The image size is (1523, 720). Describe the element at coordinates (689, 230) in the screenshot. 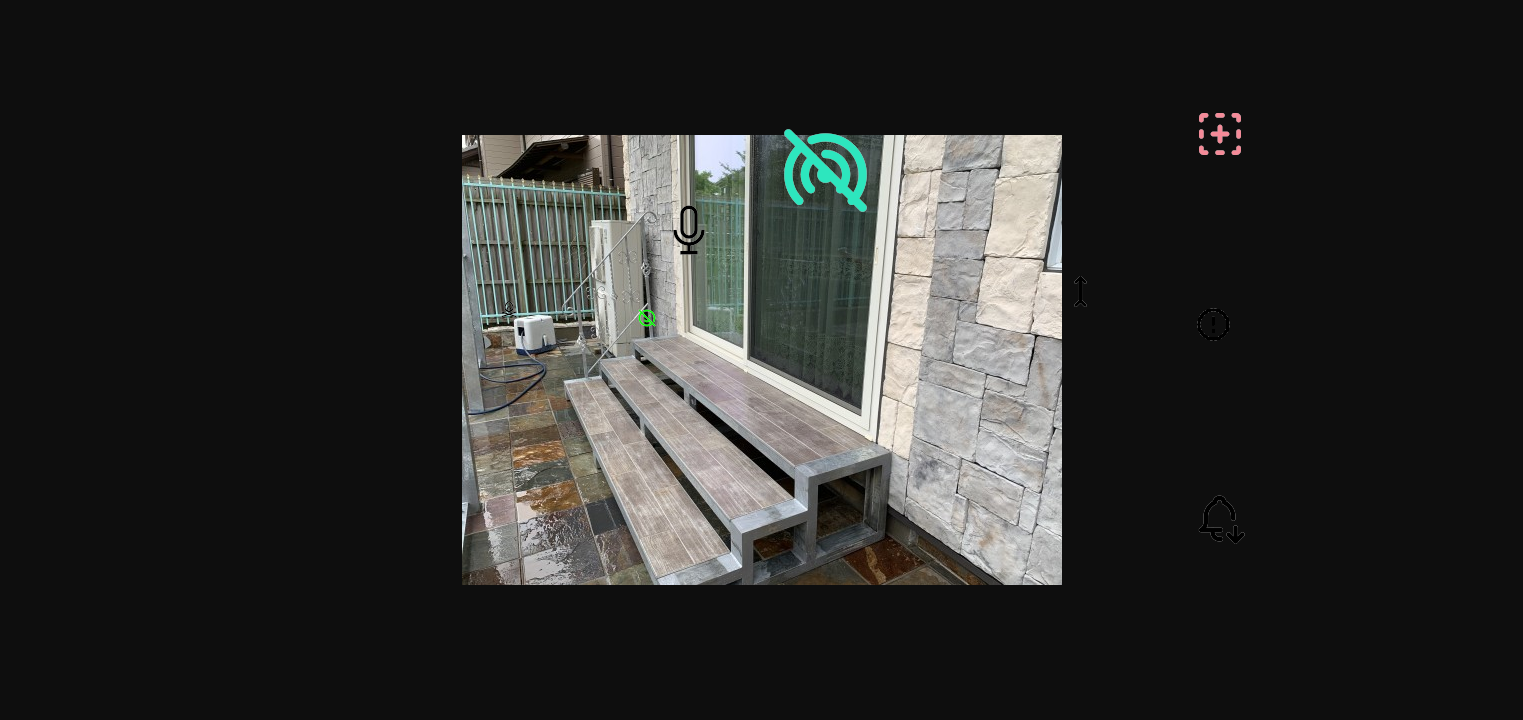

I see `activate voice input or recording` at that location.